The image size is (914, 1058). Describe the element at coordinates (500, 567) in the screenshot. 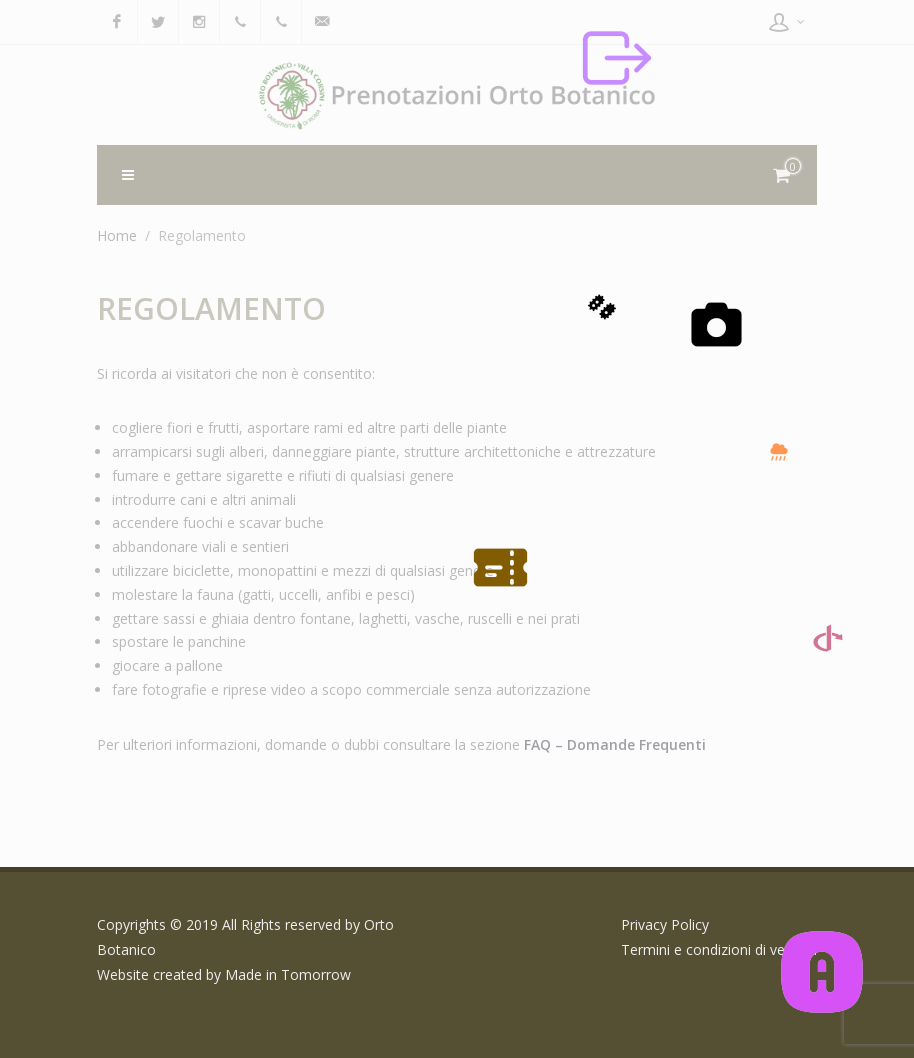

I see `view your tickets or passes` at that location.